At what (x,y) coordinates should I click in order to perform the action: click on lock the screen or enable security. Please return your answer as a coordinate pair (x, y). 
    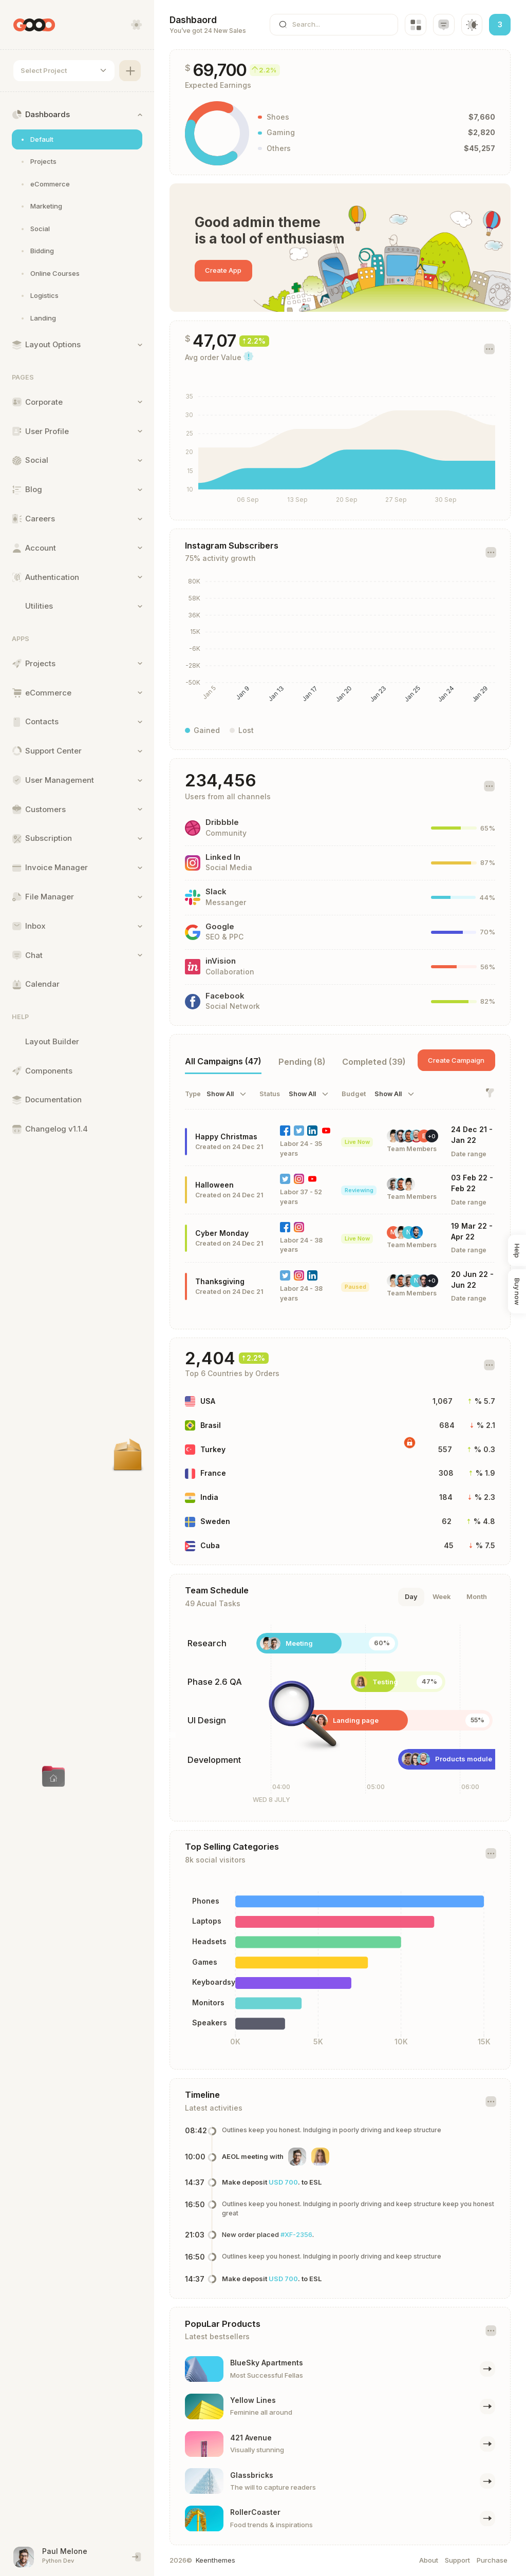
    Looking at the image, I should click on (409, 1442).